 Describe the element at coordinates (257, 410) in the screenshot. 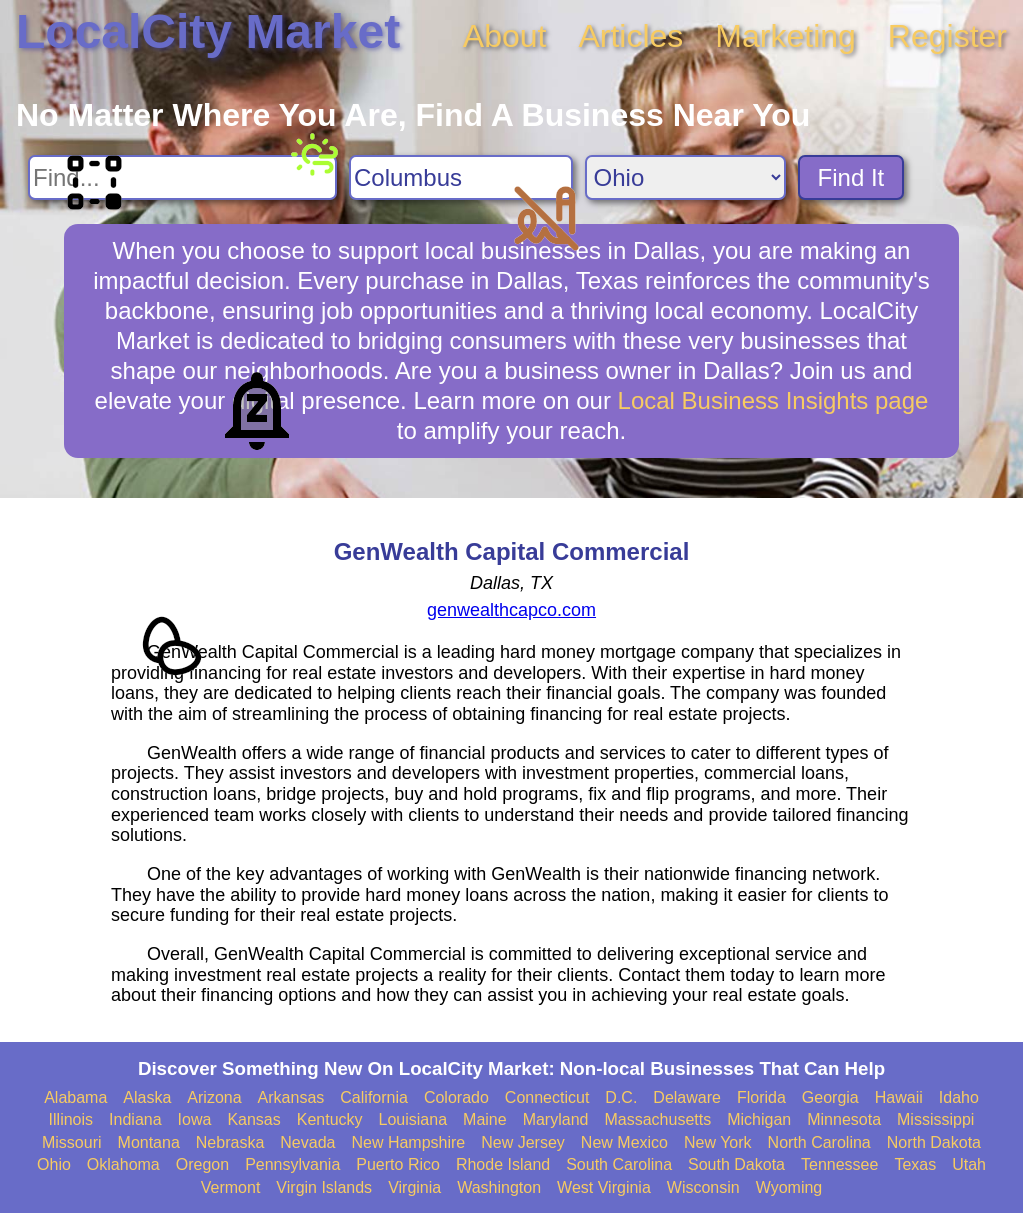

I see `notifications are currently snoozed` at that location.